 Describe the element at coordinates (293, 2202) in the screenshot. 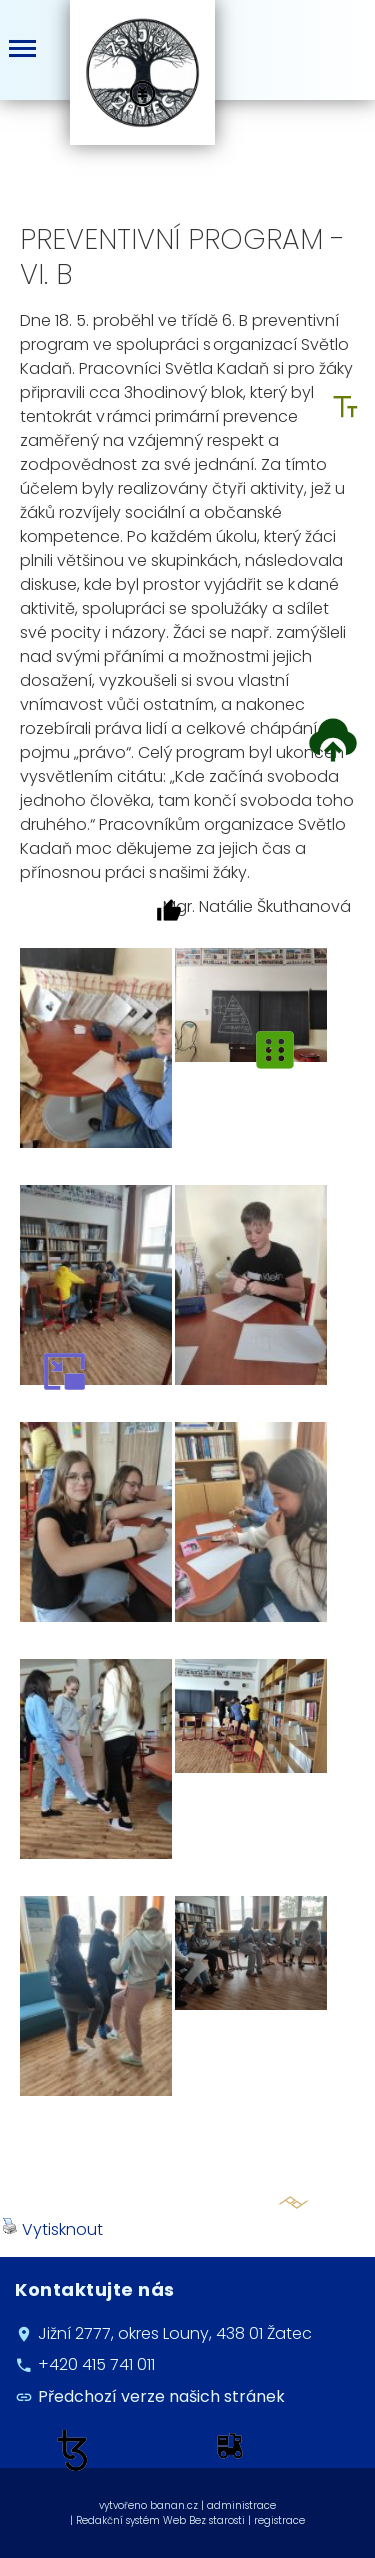

I see `Peak Design brand logo` at that location.